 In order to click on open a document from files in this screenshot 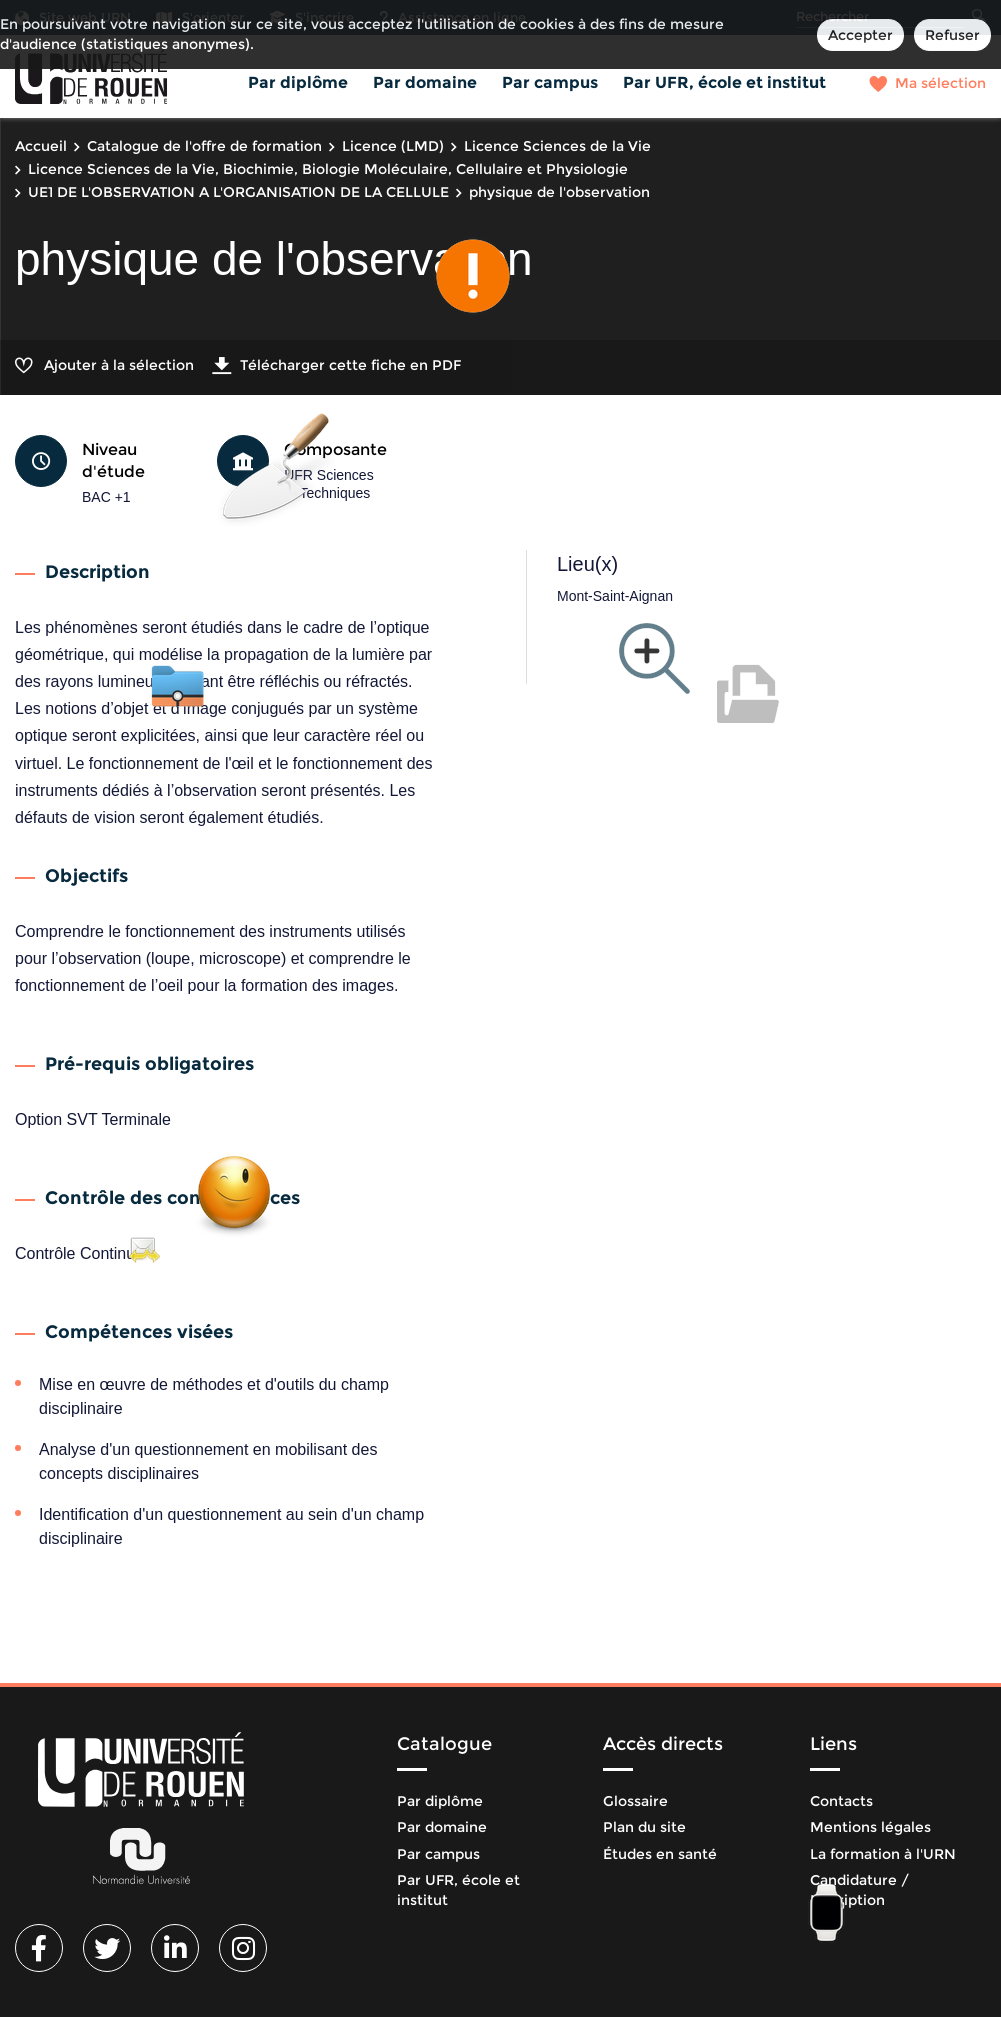, I will do `click(748, 692)`.